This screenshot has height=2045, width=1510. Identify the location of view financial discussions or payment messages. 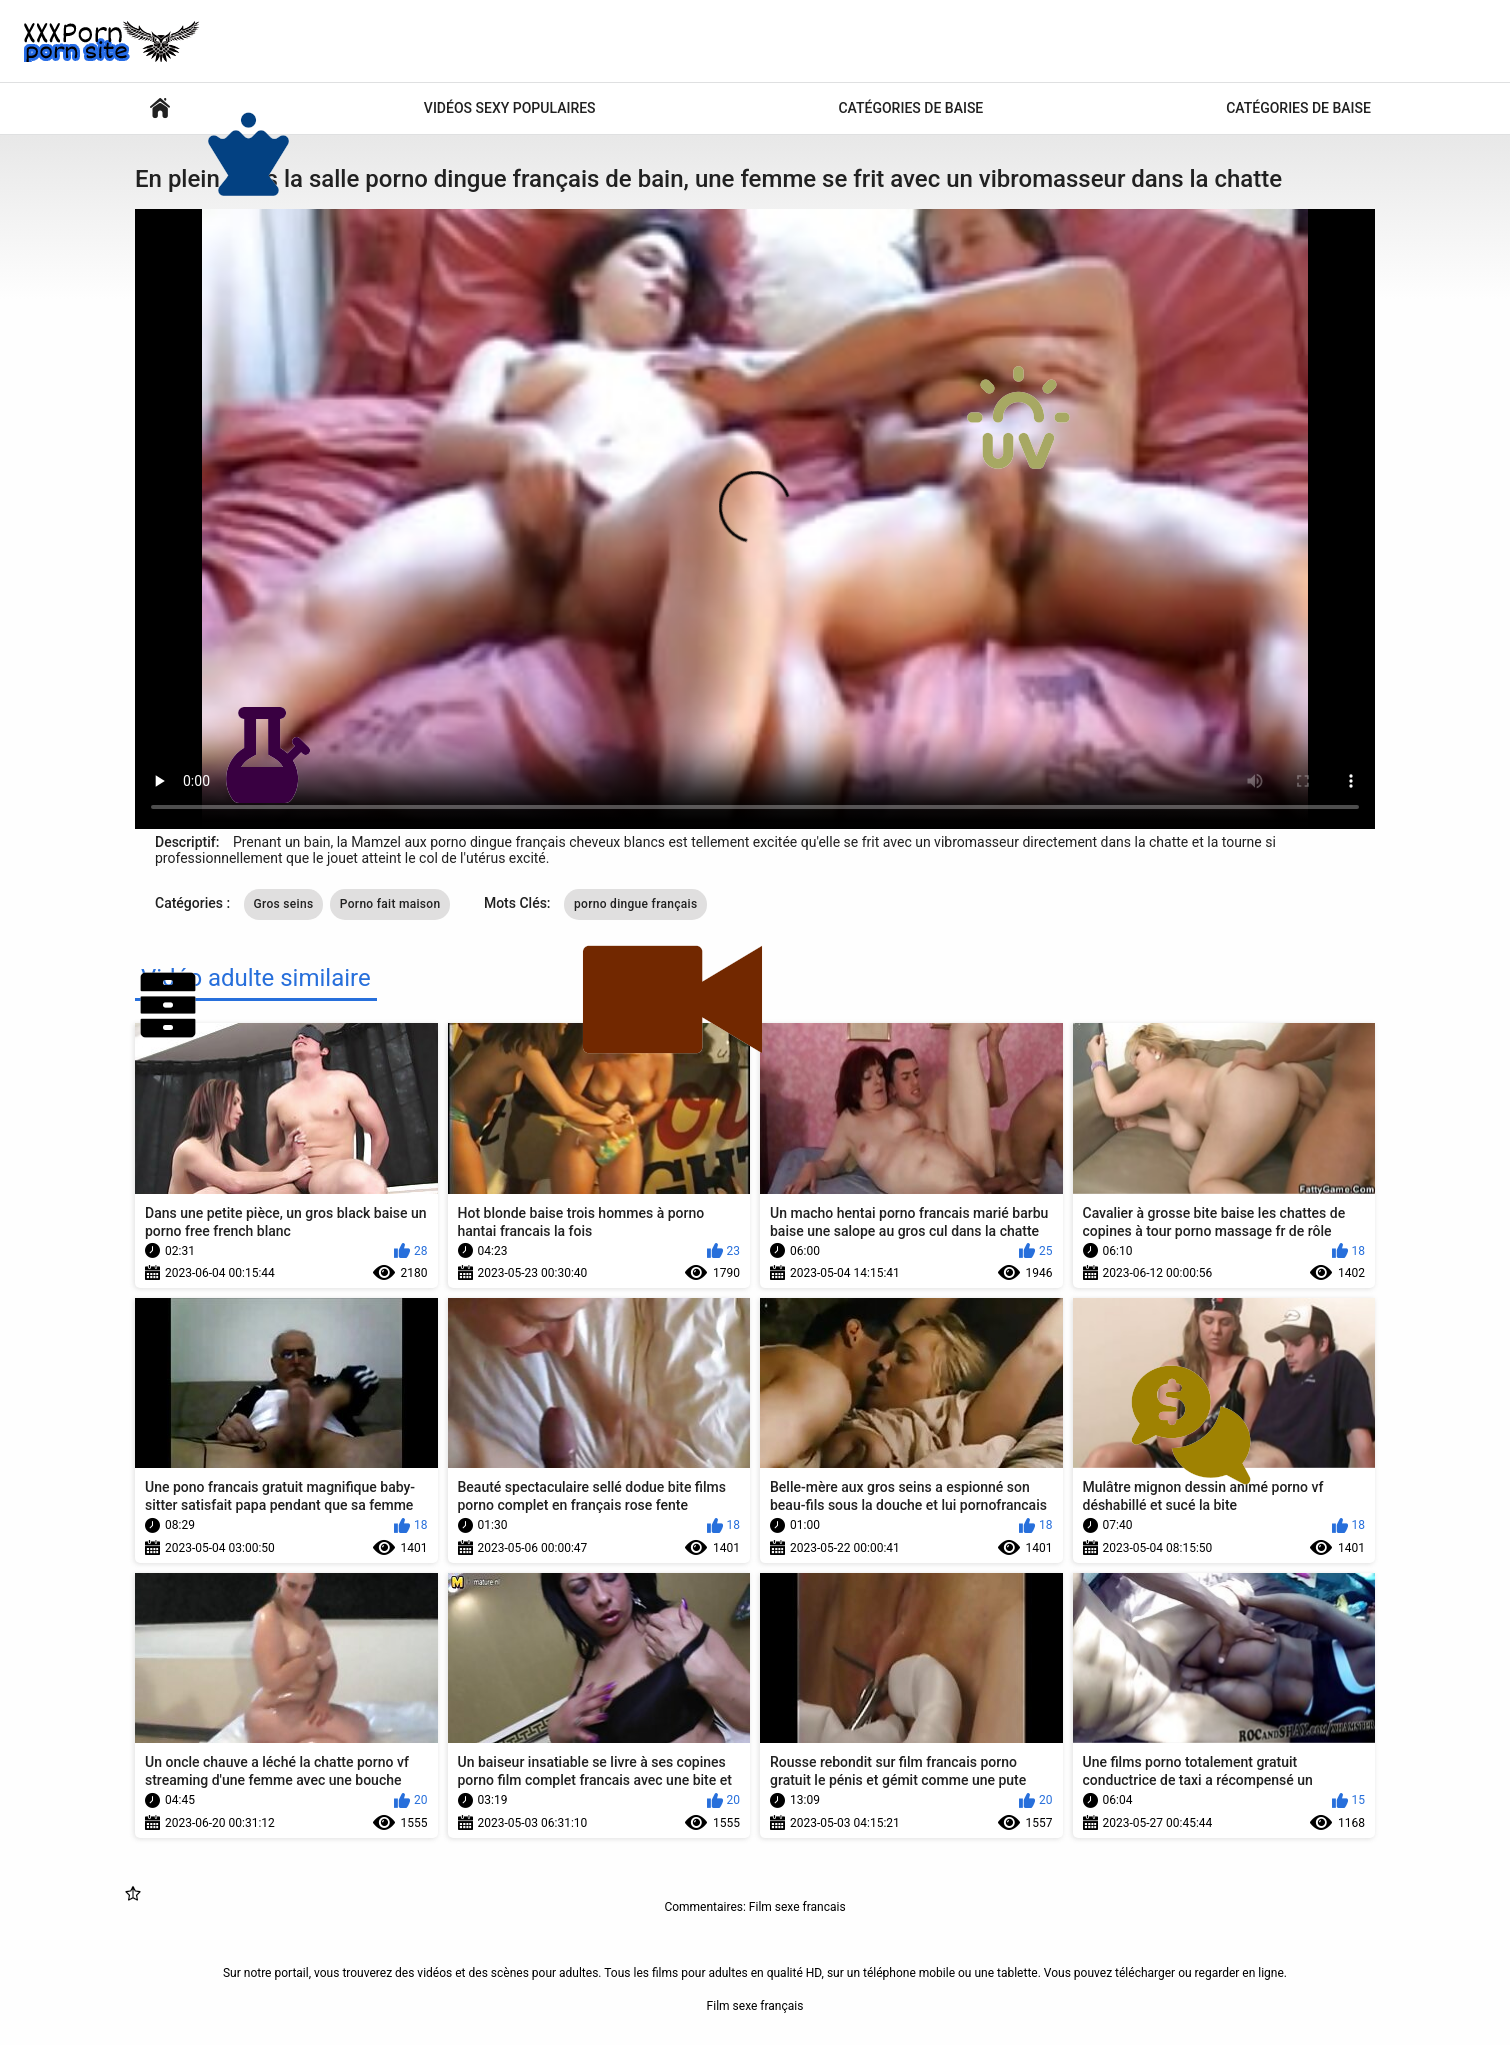
(1191, 1425).